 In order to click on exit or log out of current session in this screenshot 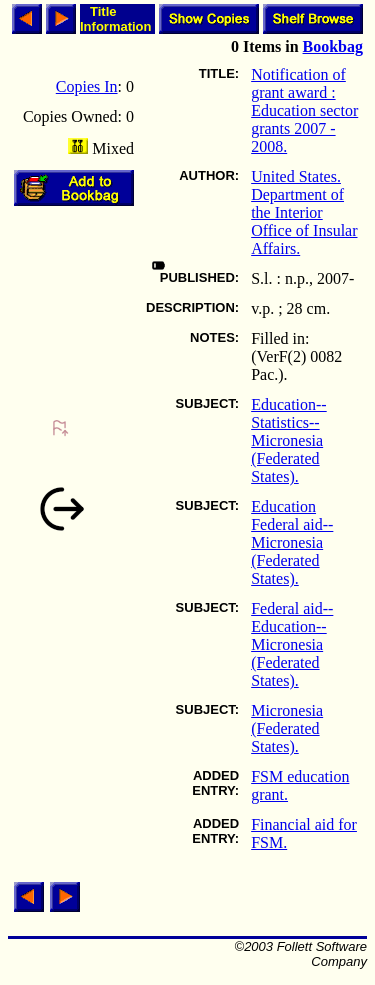, I will do `click(62, 509)`.